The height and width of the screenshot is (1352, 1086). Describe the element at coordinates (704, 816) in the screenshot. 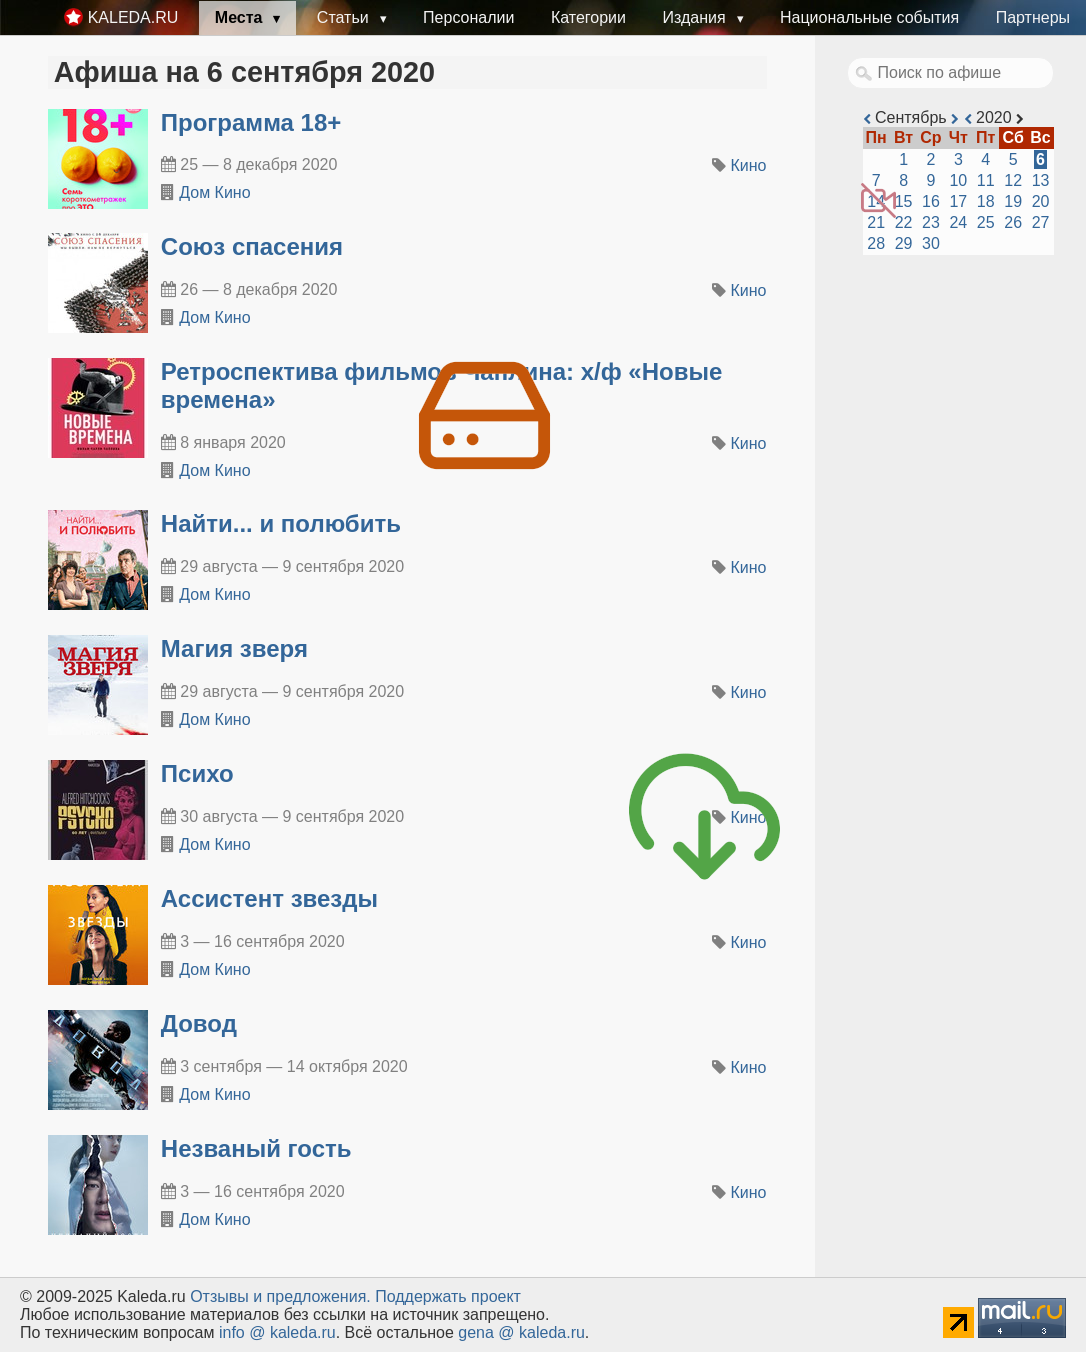

I see `download file from cloud storage` at that location.